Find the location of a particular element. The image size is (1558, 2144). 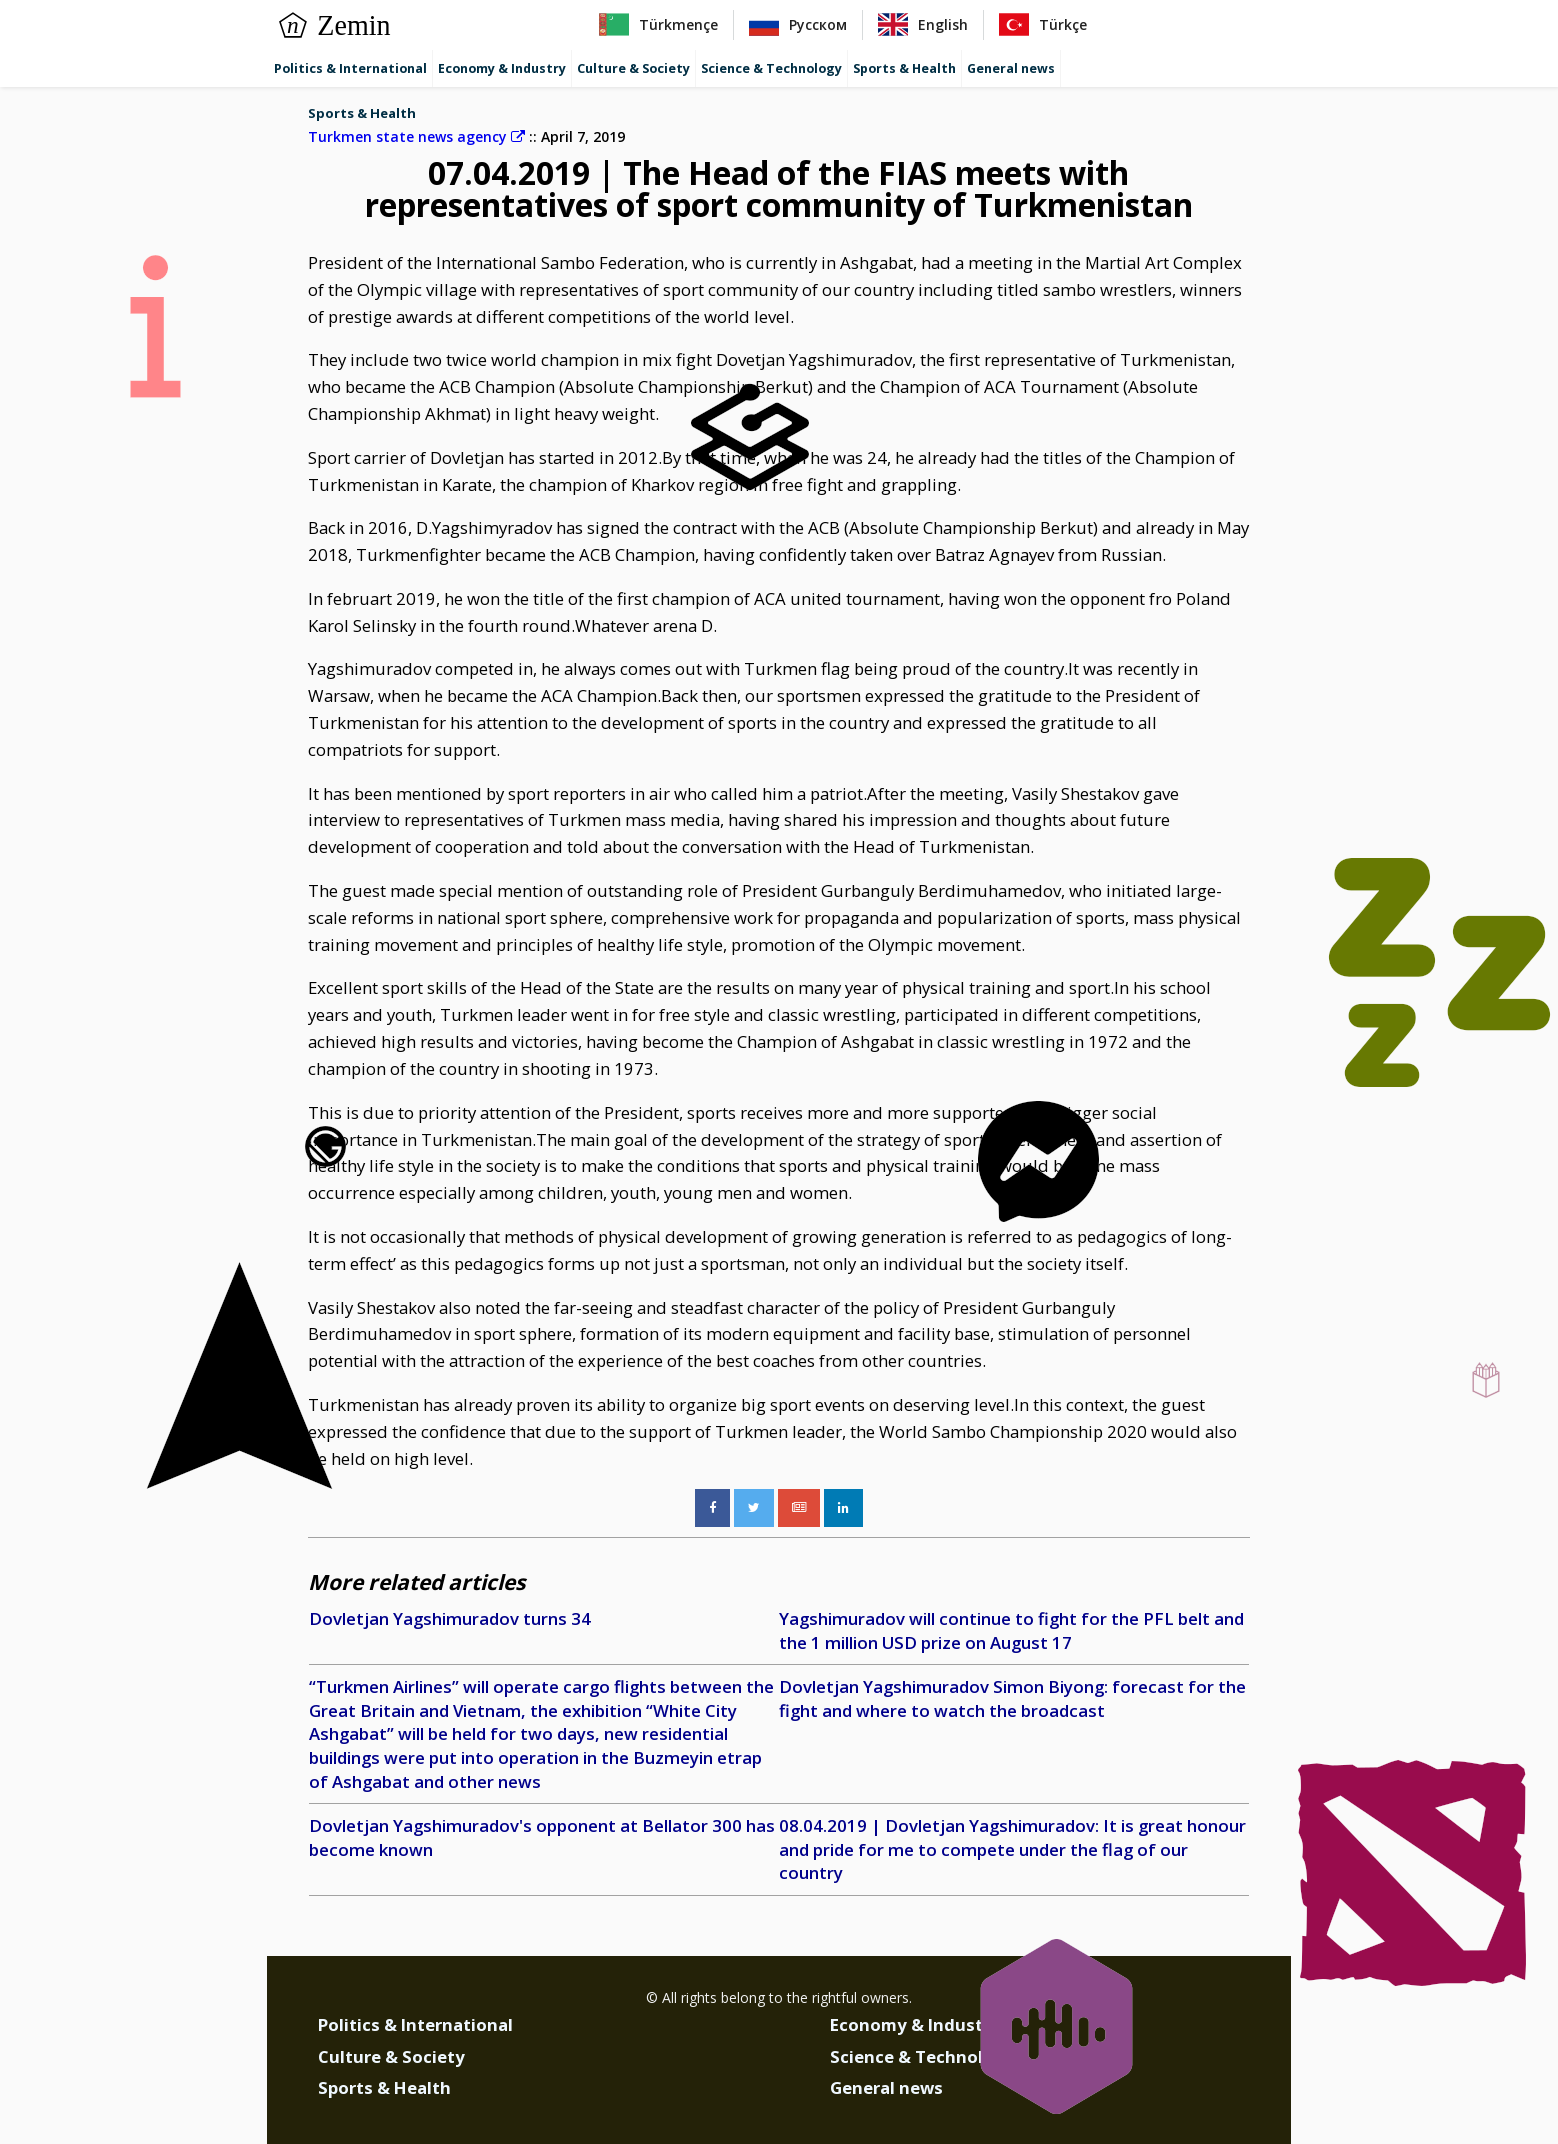

open Penpot design application is located at coordinates (1486, 1380).